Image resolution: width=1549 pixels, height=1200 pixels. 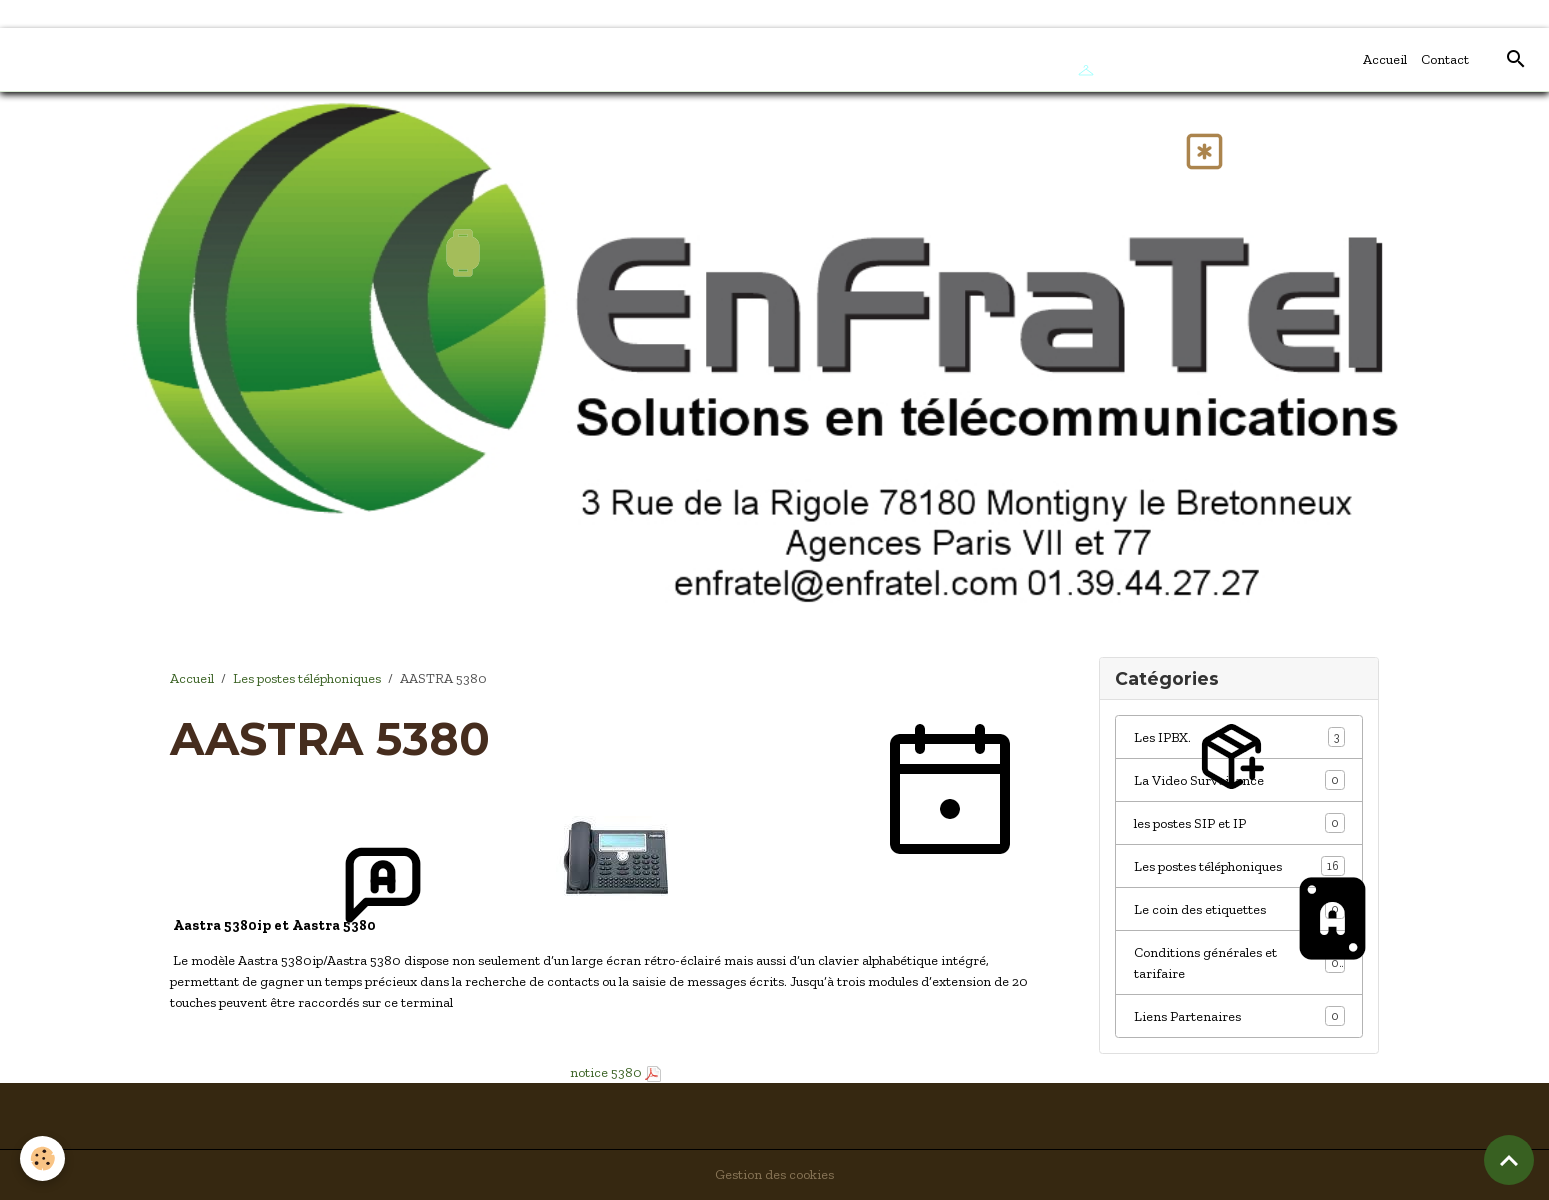 What do you see at coordinates (1086, 71) in the screenshot?
I see `access your wardrobe or closet` at bounding box center [1086, 71].